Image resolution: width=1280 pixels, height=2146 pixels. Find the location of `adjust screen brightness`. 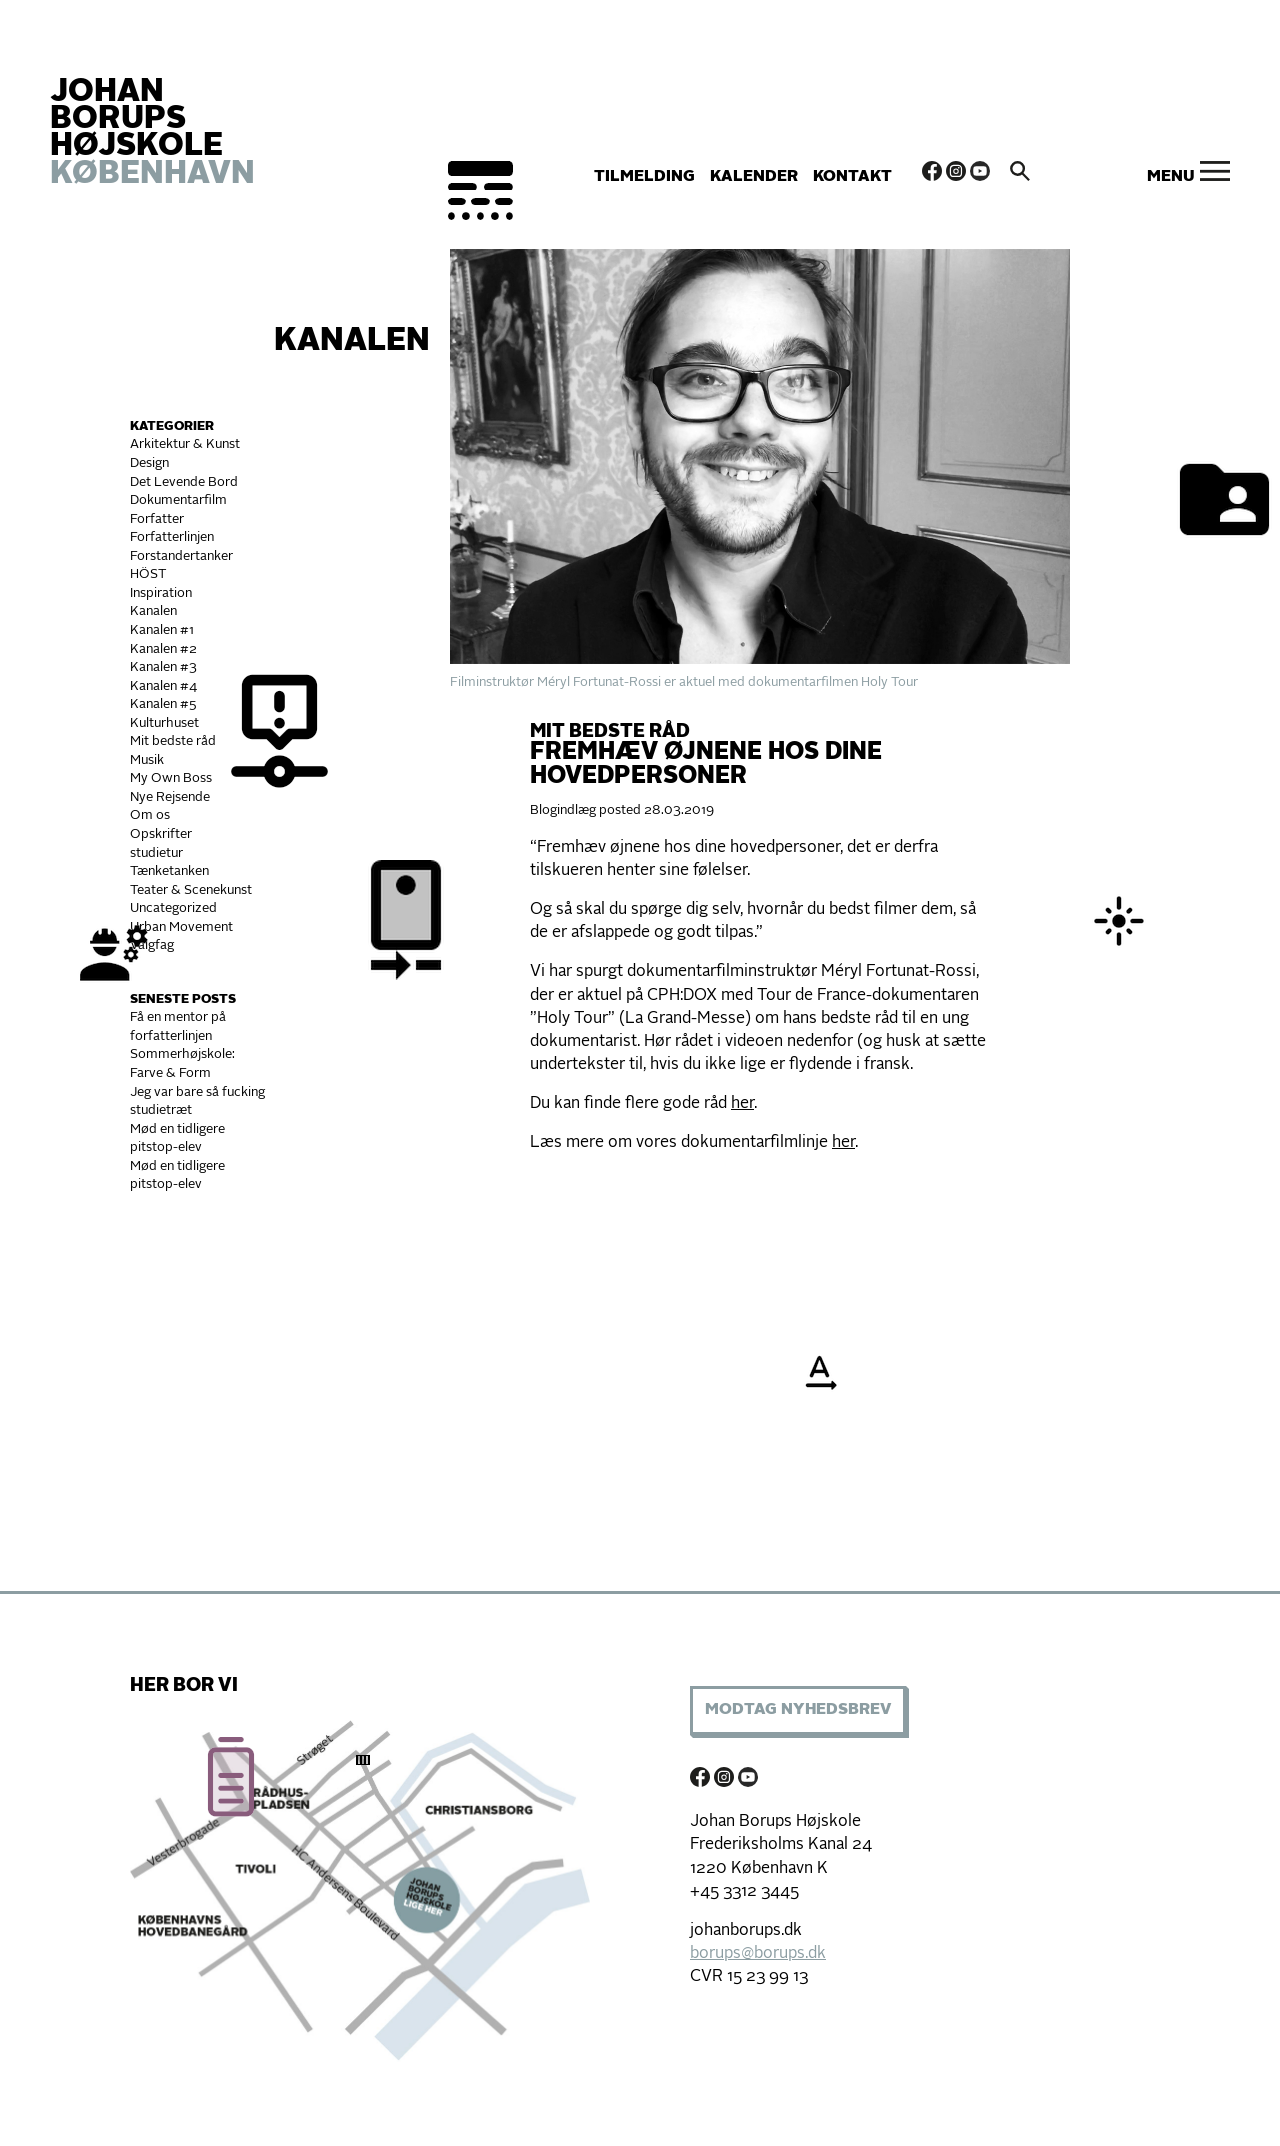

adjust screen brightness is located at coordinates (1119, 921).